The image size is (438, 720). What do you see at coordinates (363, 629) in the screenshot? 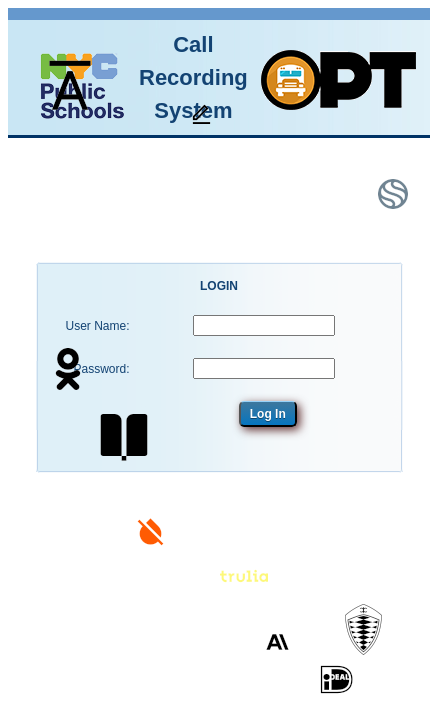
I see `visit the Koenigsegg website or app` at bounding box center [363, 629].